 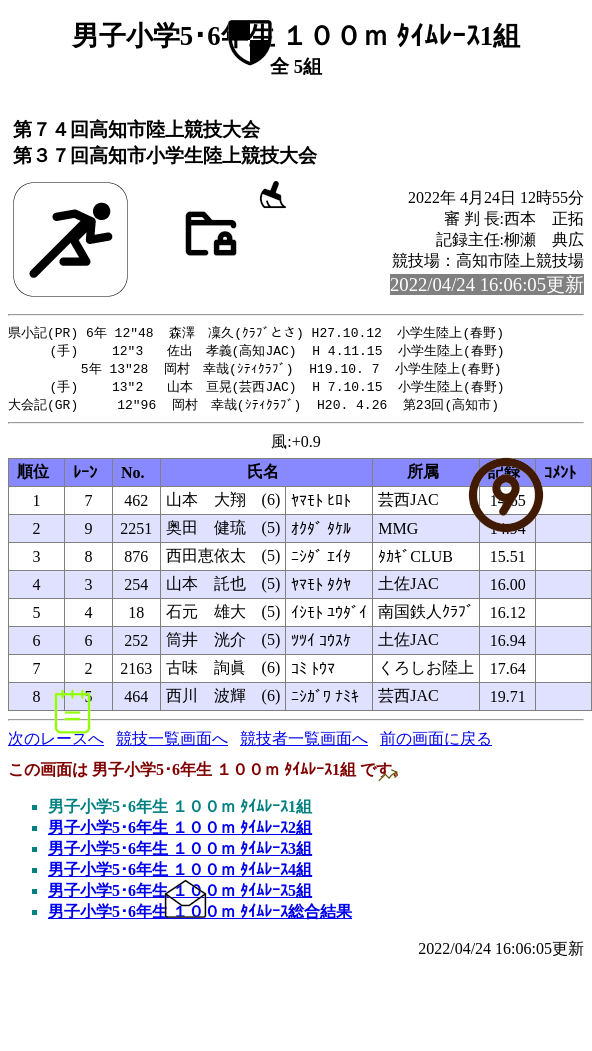 What do you see at coordinates (388, 775) in the screenshot?
I see `view trending or popular content` at bounding box center [388, 775].